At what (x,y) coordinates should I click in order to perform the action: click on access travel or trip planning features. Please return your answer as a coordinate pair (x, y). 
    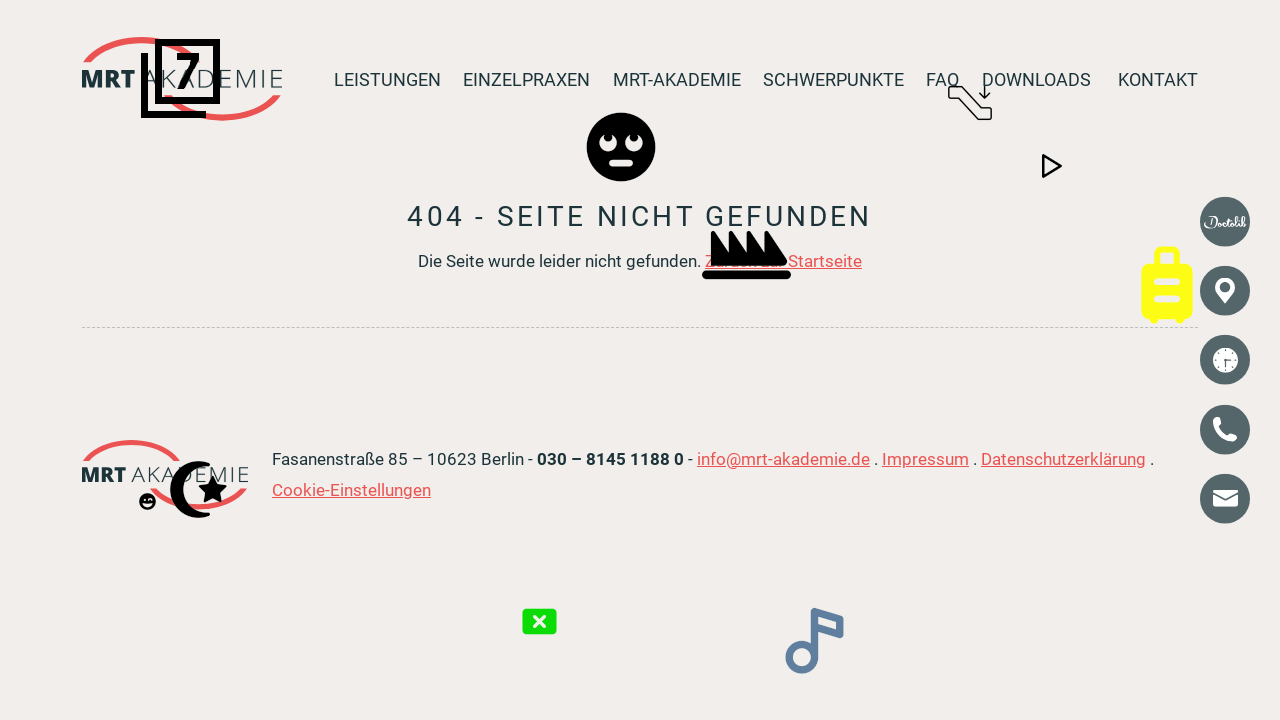
    Looking at the image, I should click on (1167, 285).